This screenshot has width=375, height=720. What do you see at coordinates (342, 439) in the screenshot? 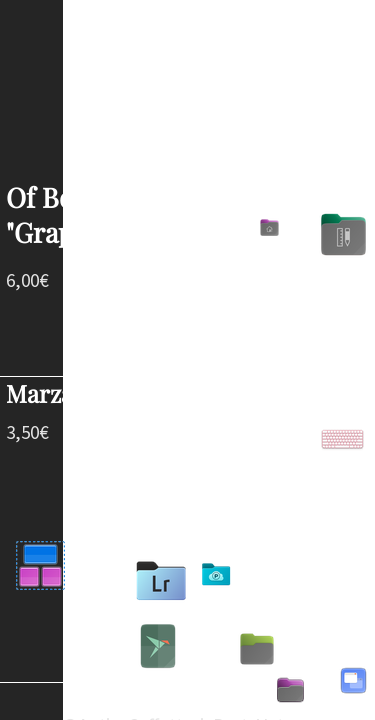
I see `indicates a pink external keyboard is connected` at bounding box center [342, 439].